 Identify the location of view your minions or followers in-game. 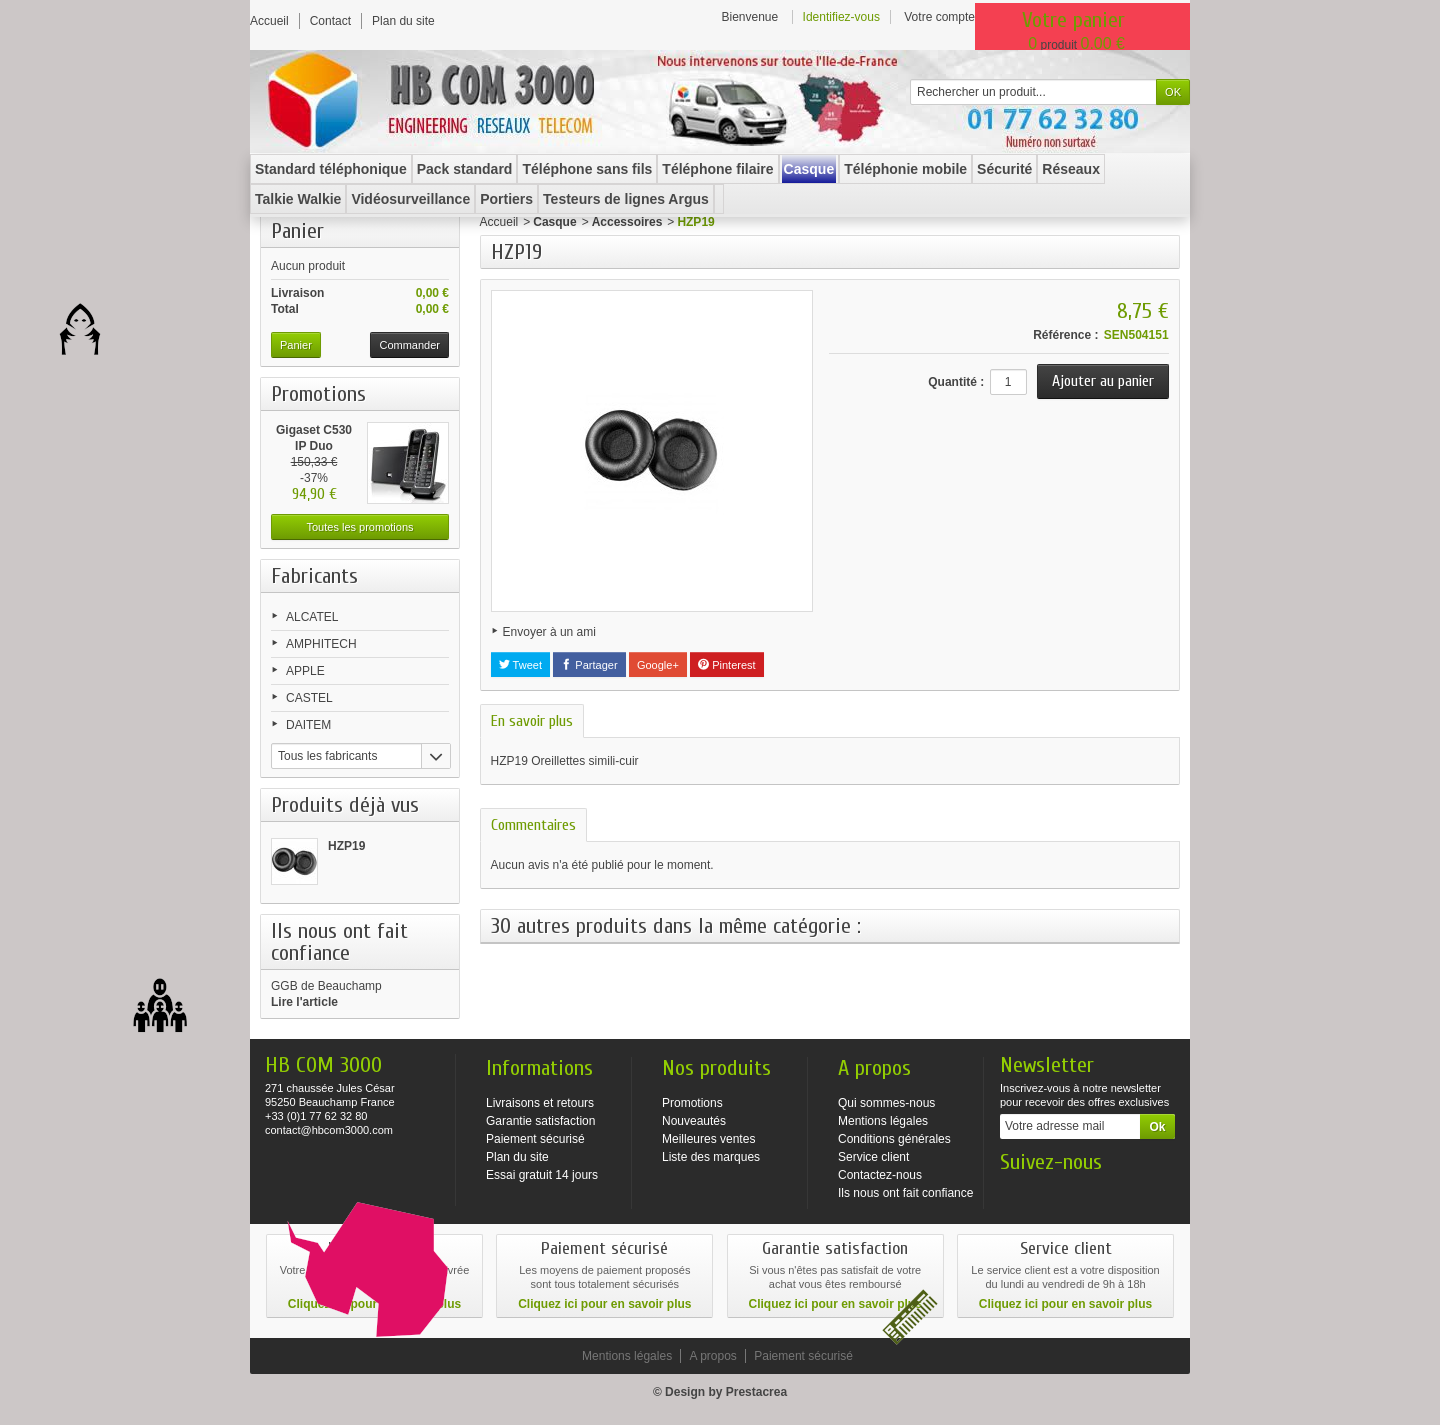
(160, 1005).